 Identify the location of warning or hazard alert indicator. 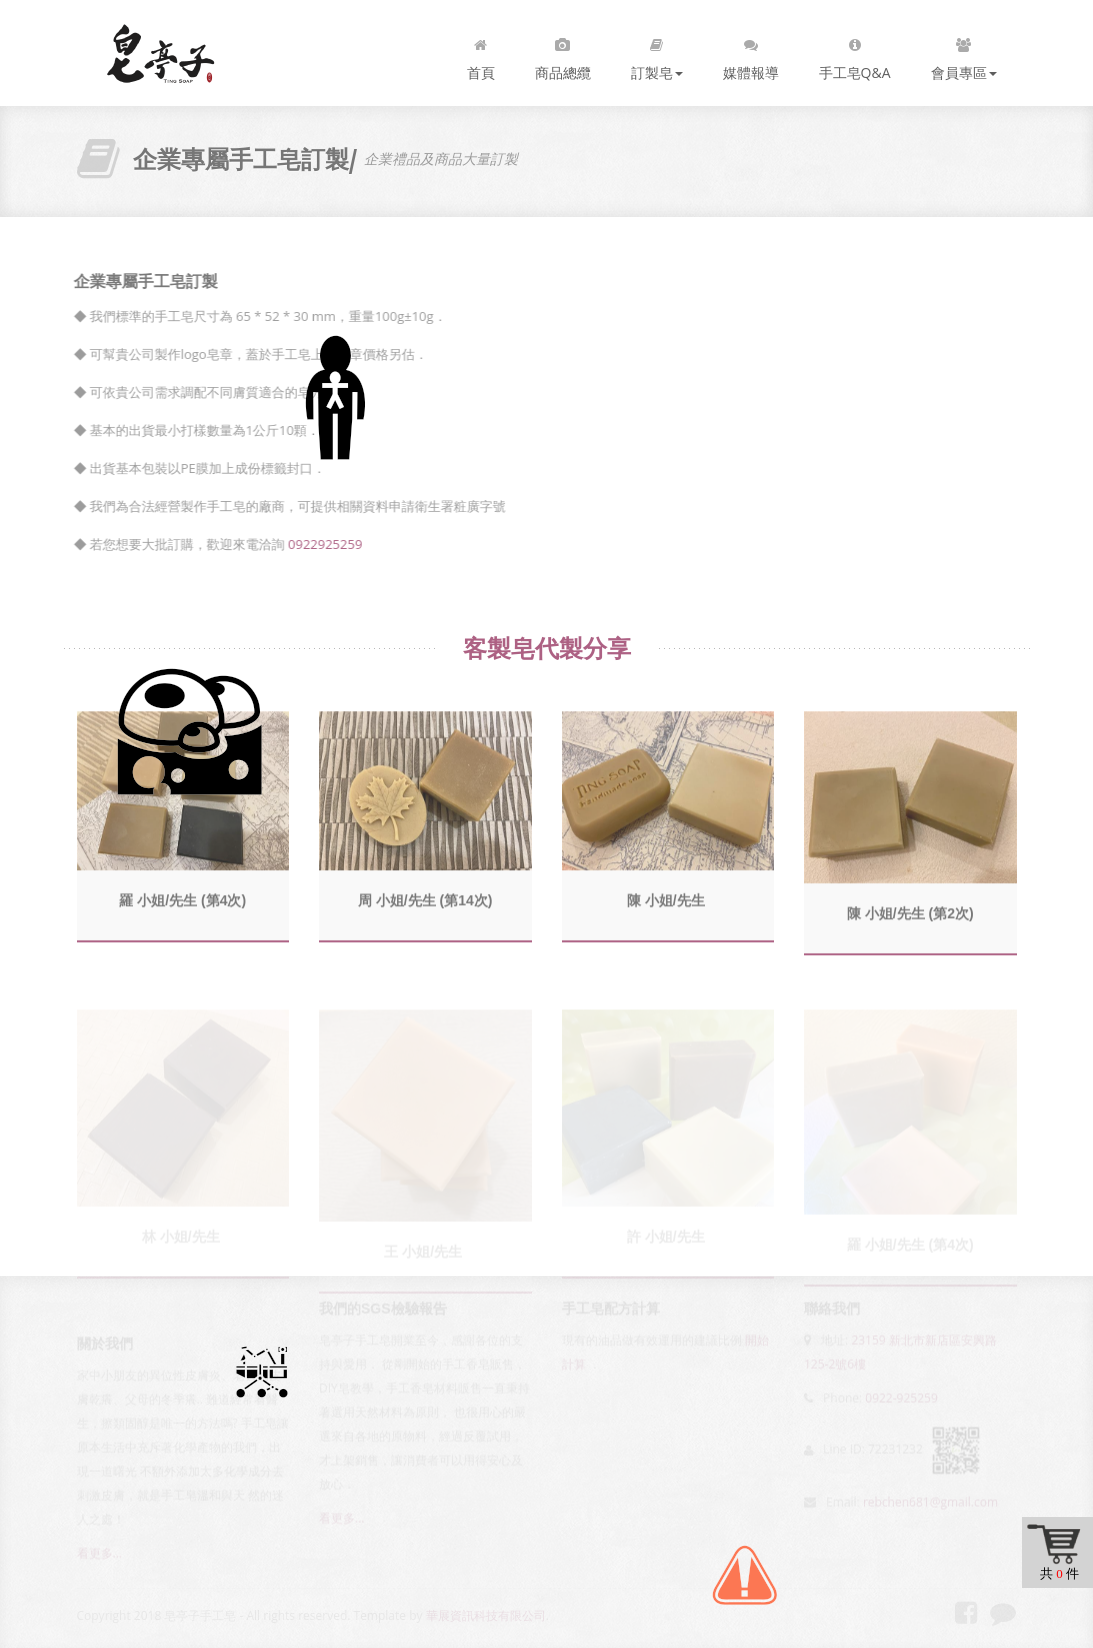
(745, 1576).